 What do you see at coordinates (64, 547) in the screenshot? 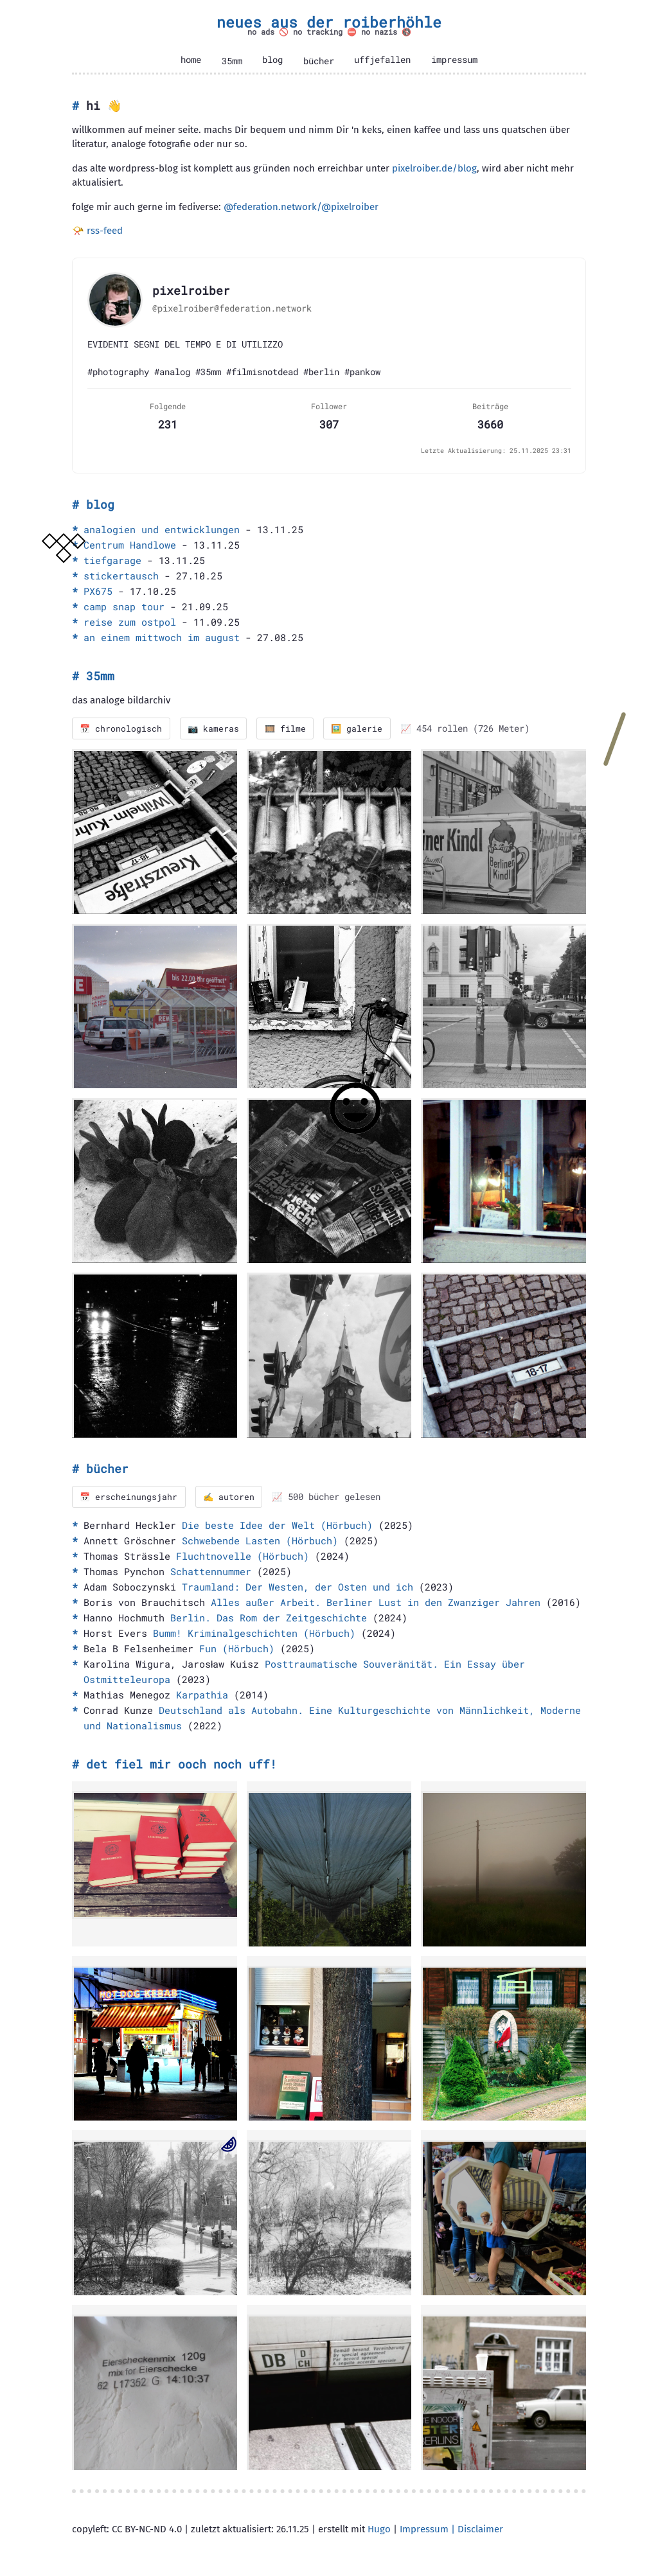
I see `open tidal music streaming app` at bounding box center [64, 547].